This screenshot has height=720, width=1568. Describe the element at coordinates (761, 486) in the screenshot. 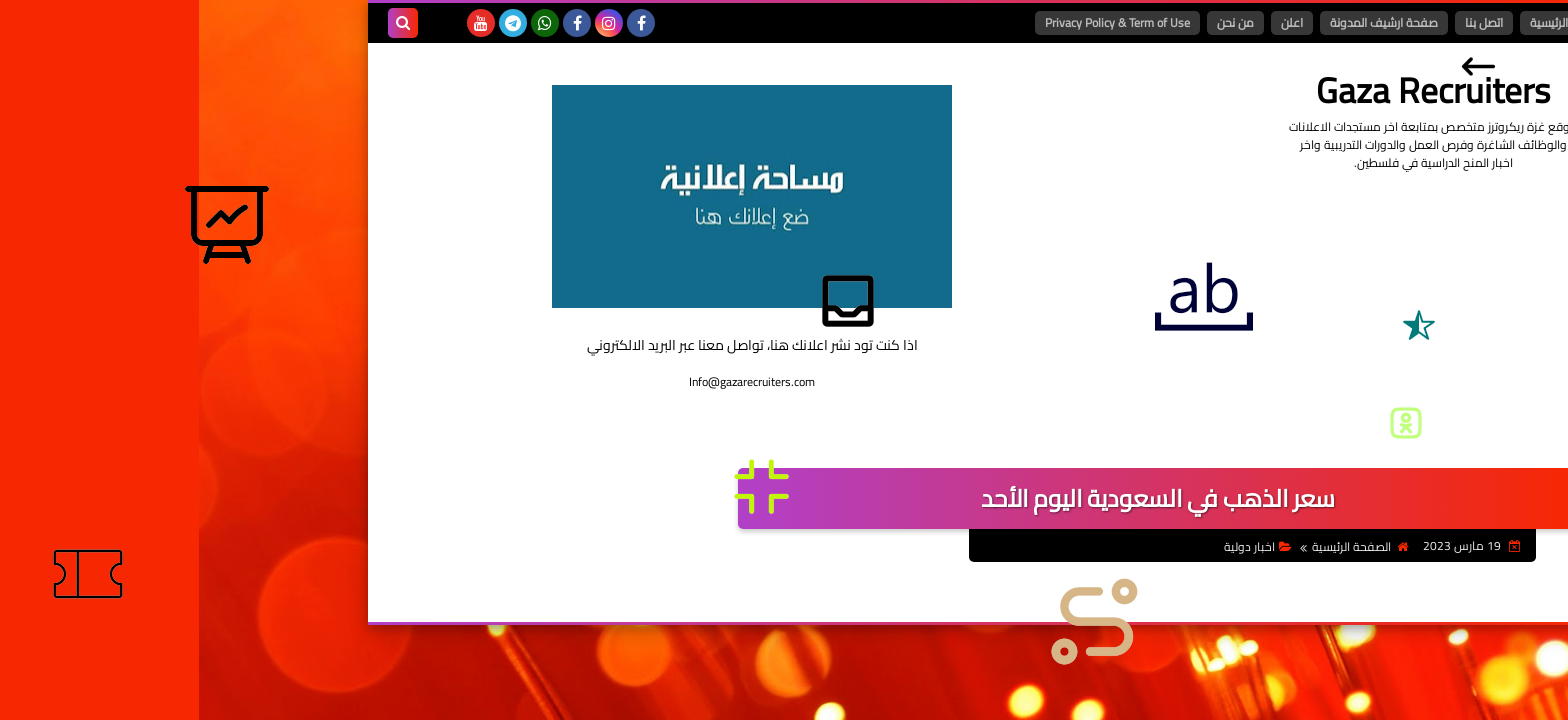

I see `exit fullscreen mode` at that location.